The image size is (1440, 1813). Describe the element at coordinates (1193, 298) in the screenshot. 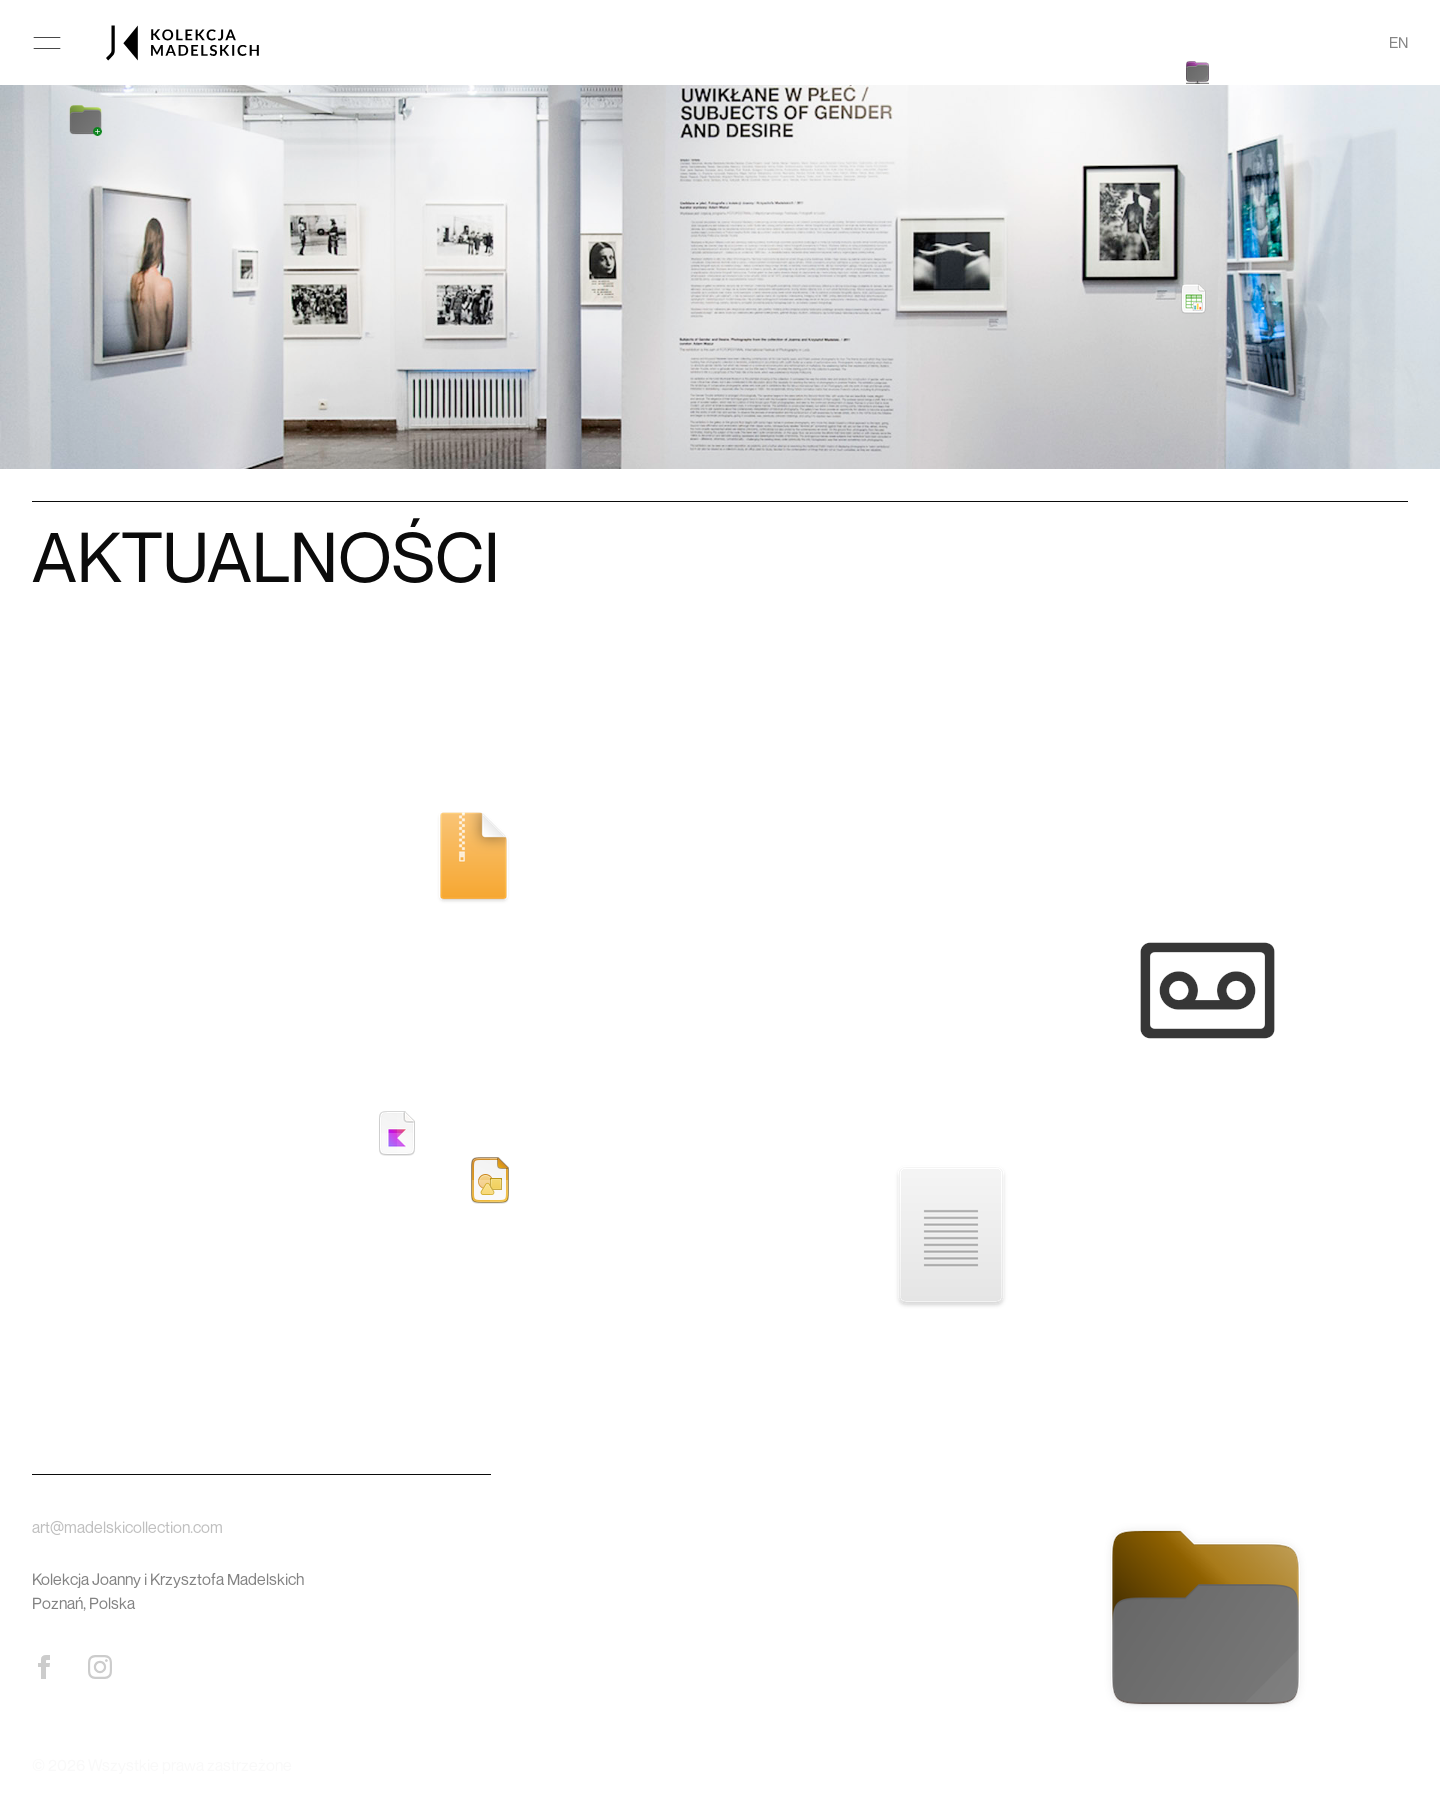

I see `open a spreadsheet file` at that location.